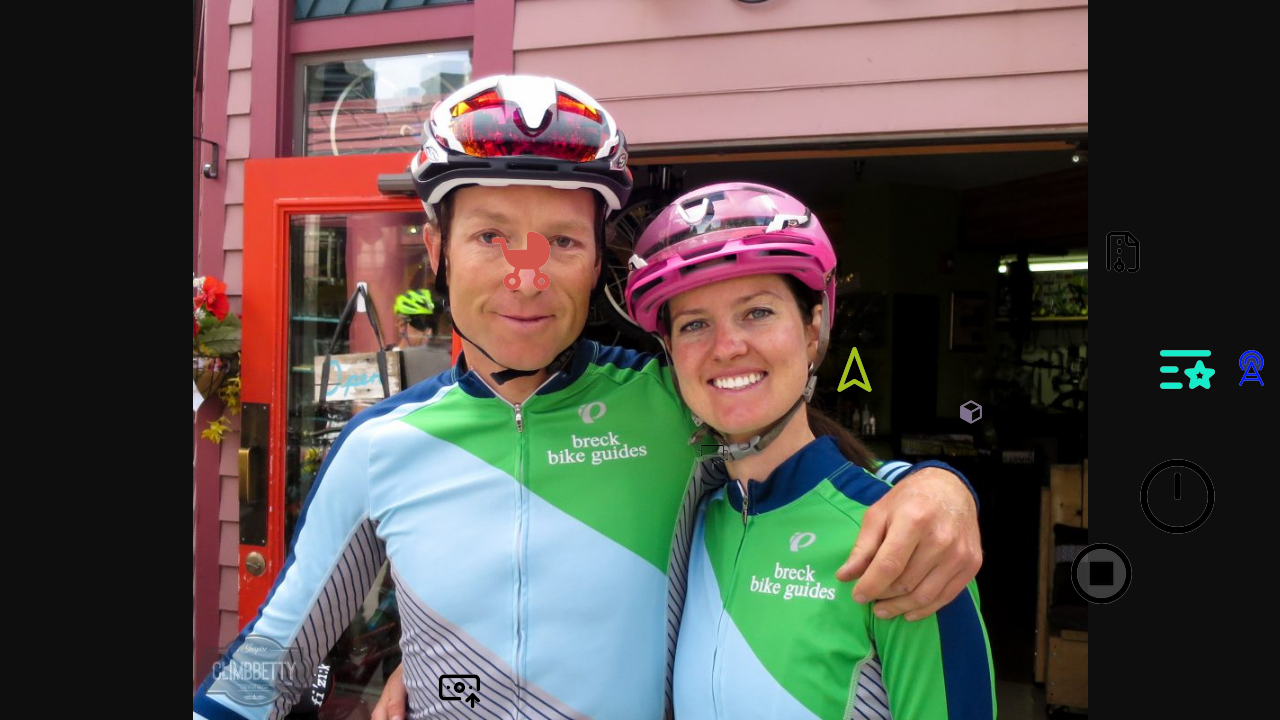  What do you see at coordinates (854, 370) in the screenshot?
I see `navigate to current destination` at bounding box center [854, 370].